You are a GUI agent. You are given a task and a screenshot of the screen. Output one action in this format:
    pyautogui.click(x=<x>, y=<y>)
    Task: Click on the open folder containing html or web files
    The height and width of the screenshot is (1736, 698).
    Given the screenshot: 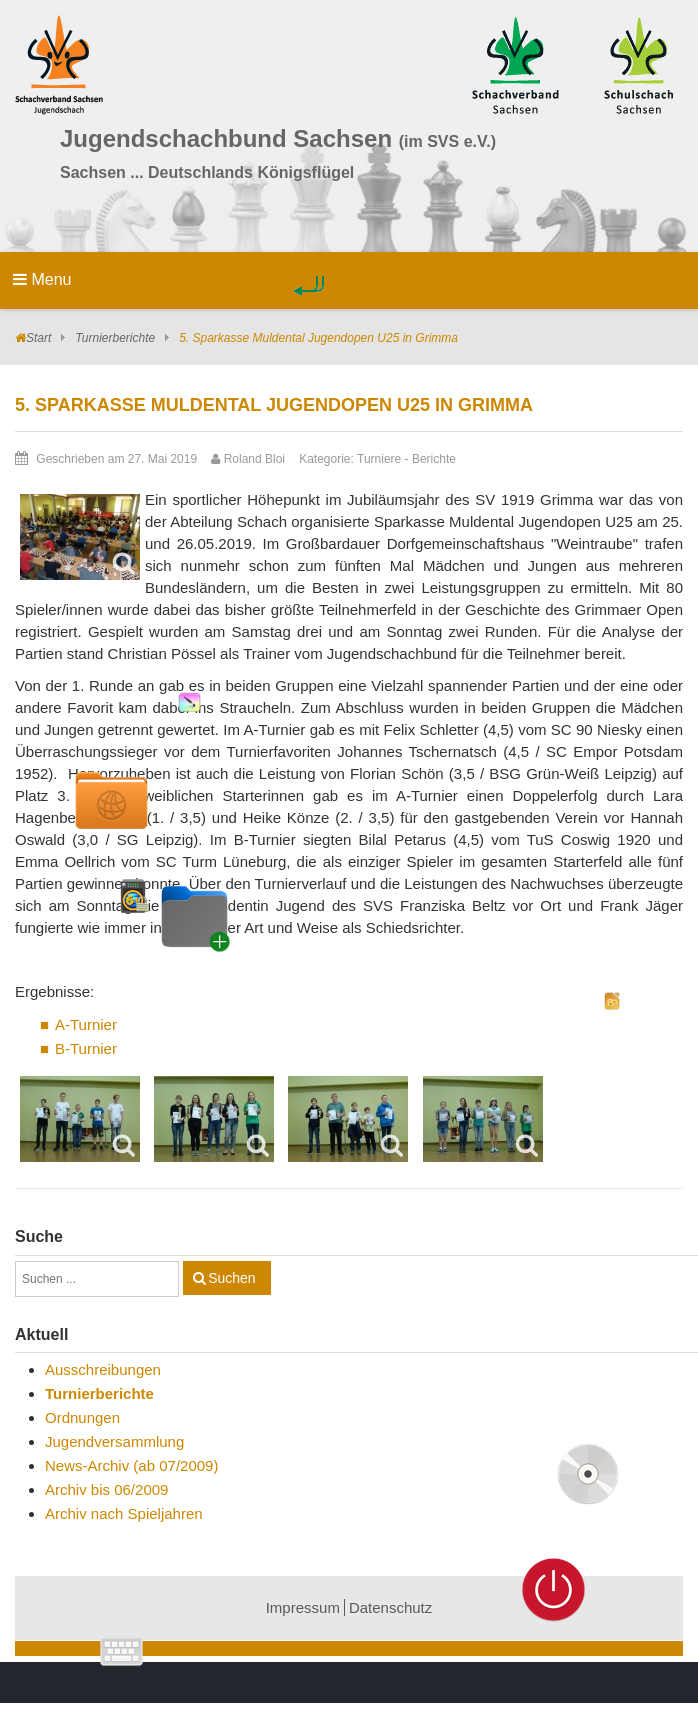 What is the action you would take?
    pyautogui.click(x=111, y=800)
    